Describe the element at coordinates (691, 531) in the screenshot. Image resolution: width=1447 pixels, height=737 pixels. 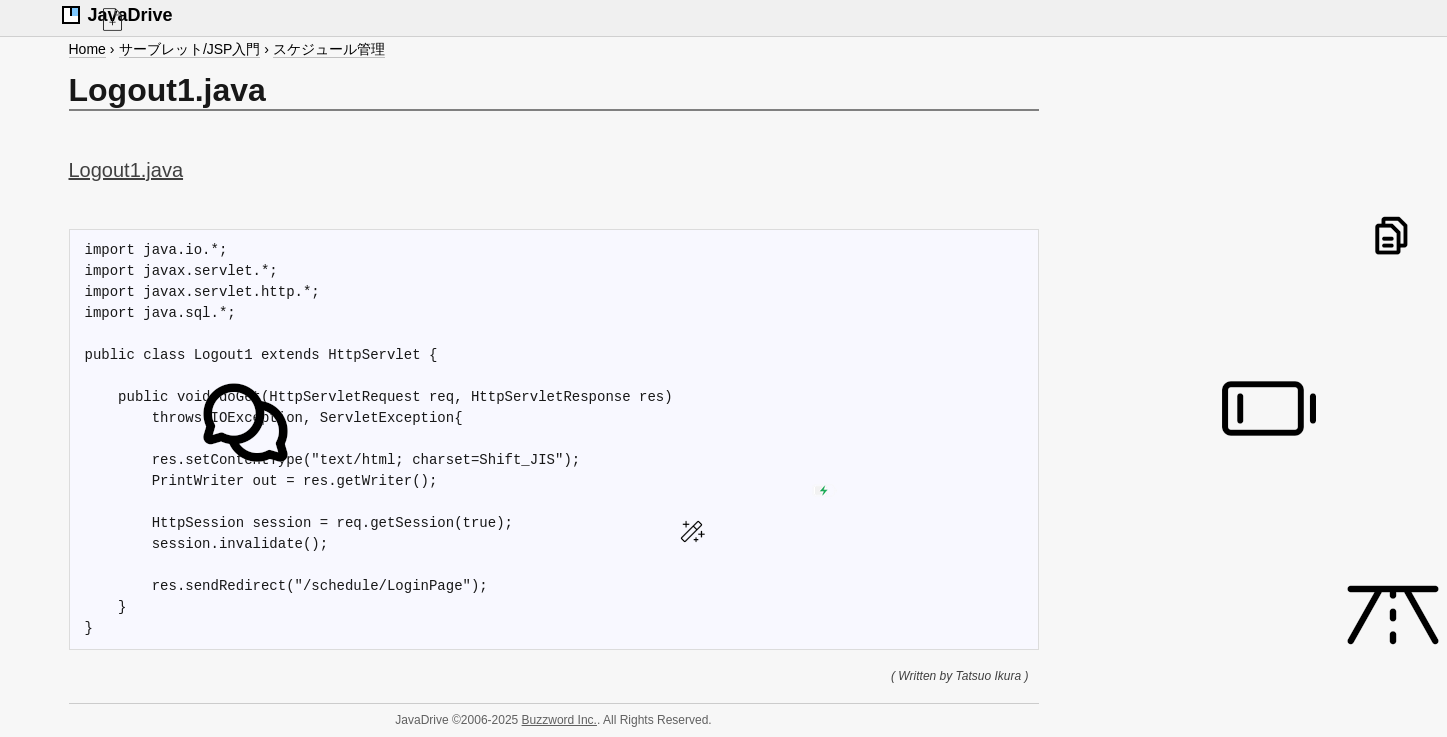
I see `apply automatic enhancements or effects` at that location.